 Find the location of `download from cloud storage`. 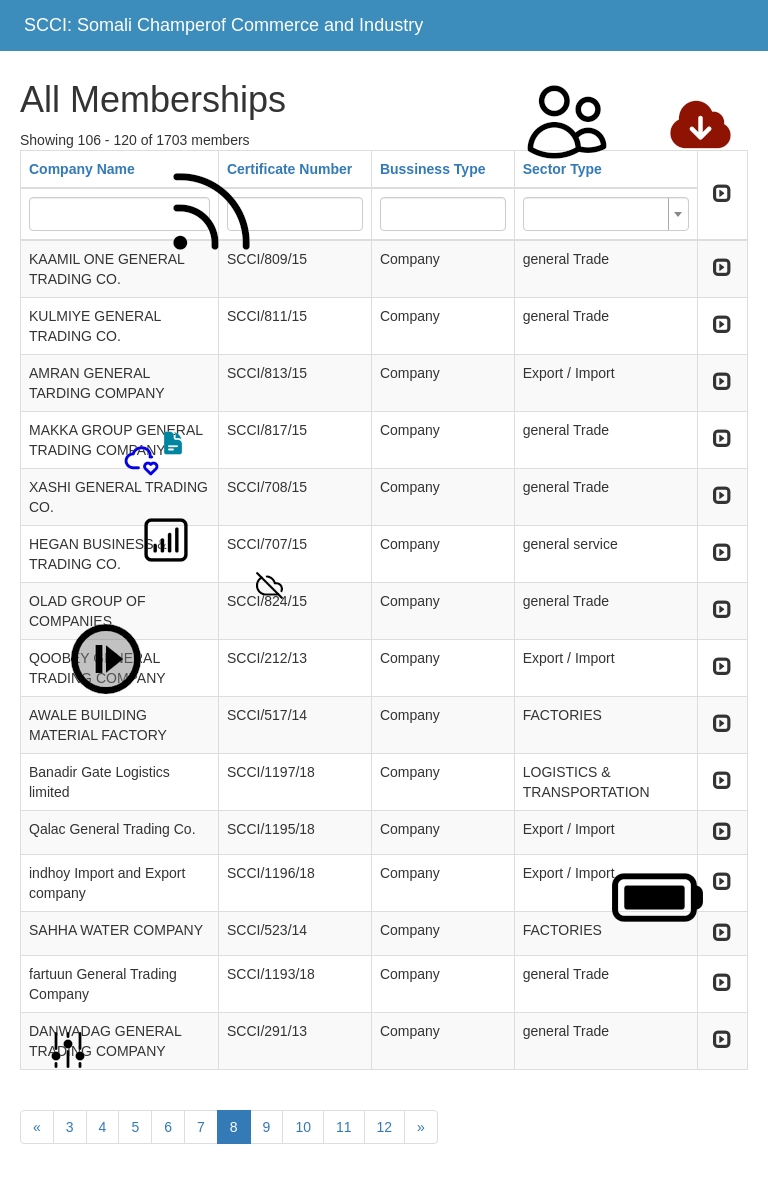

download from cloud storage is located at coordinates (700, 124).